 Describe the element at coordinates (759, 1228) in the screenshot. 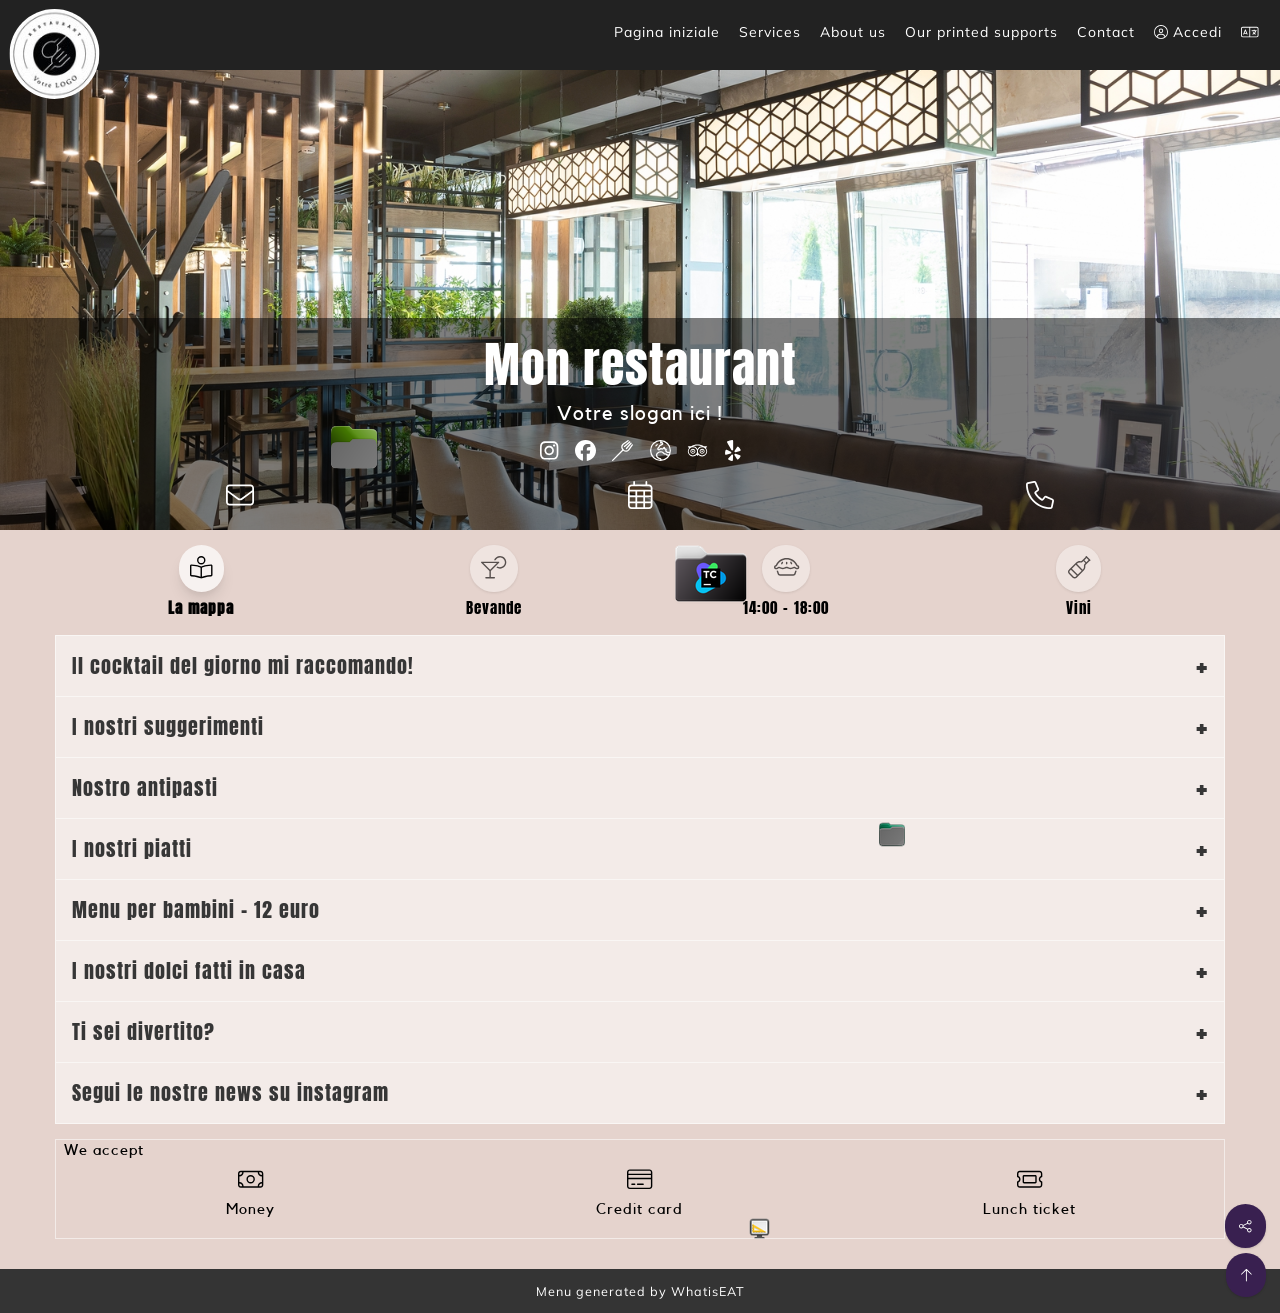

I see `access display settings` at that location.